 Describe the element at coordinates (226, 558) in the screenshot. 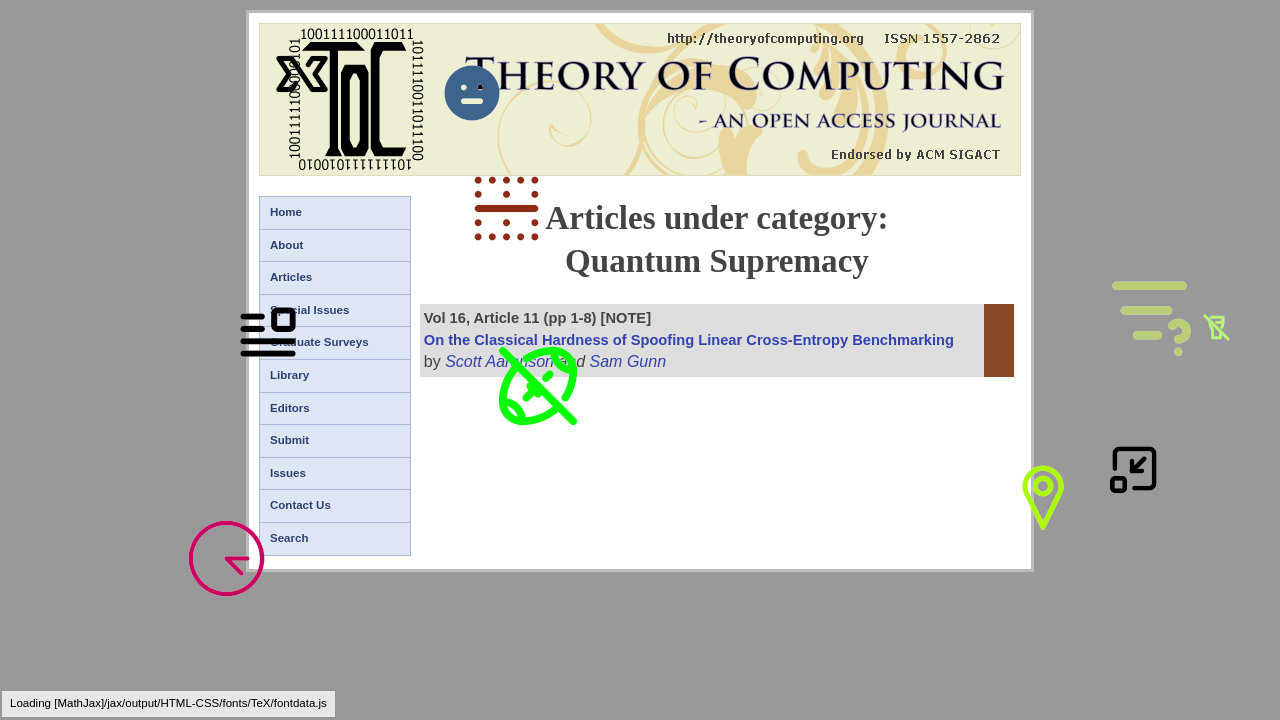

I see `view afternoon schedule or events` at that location.